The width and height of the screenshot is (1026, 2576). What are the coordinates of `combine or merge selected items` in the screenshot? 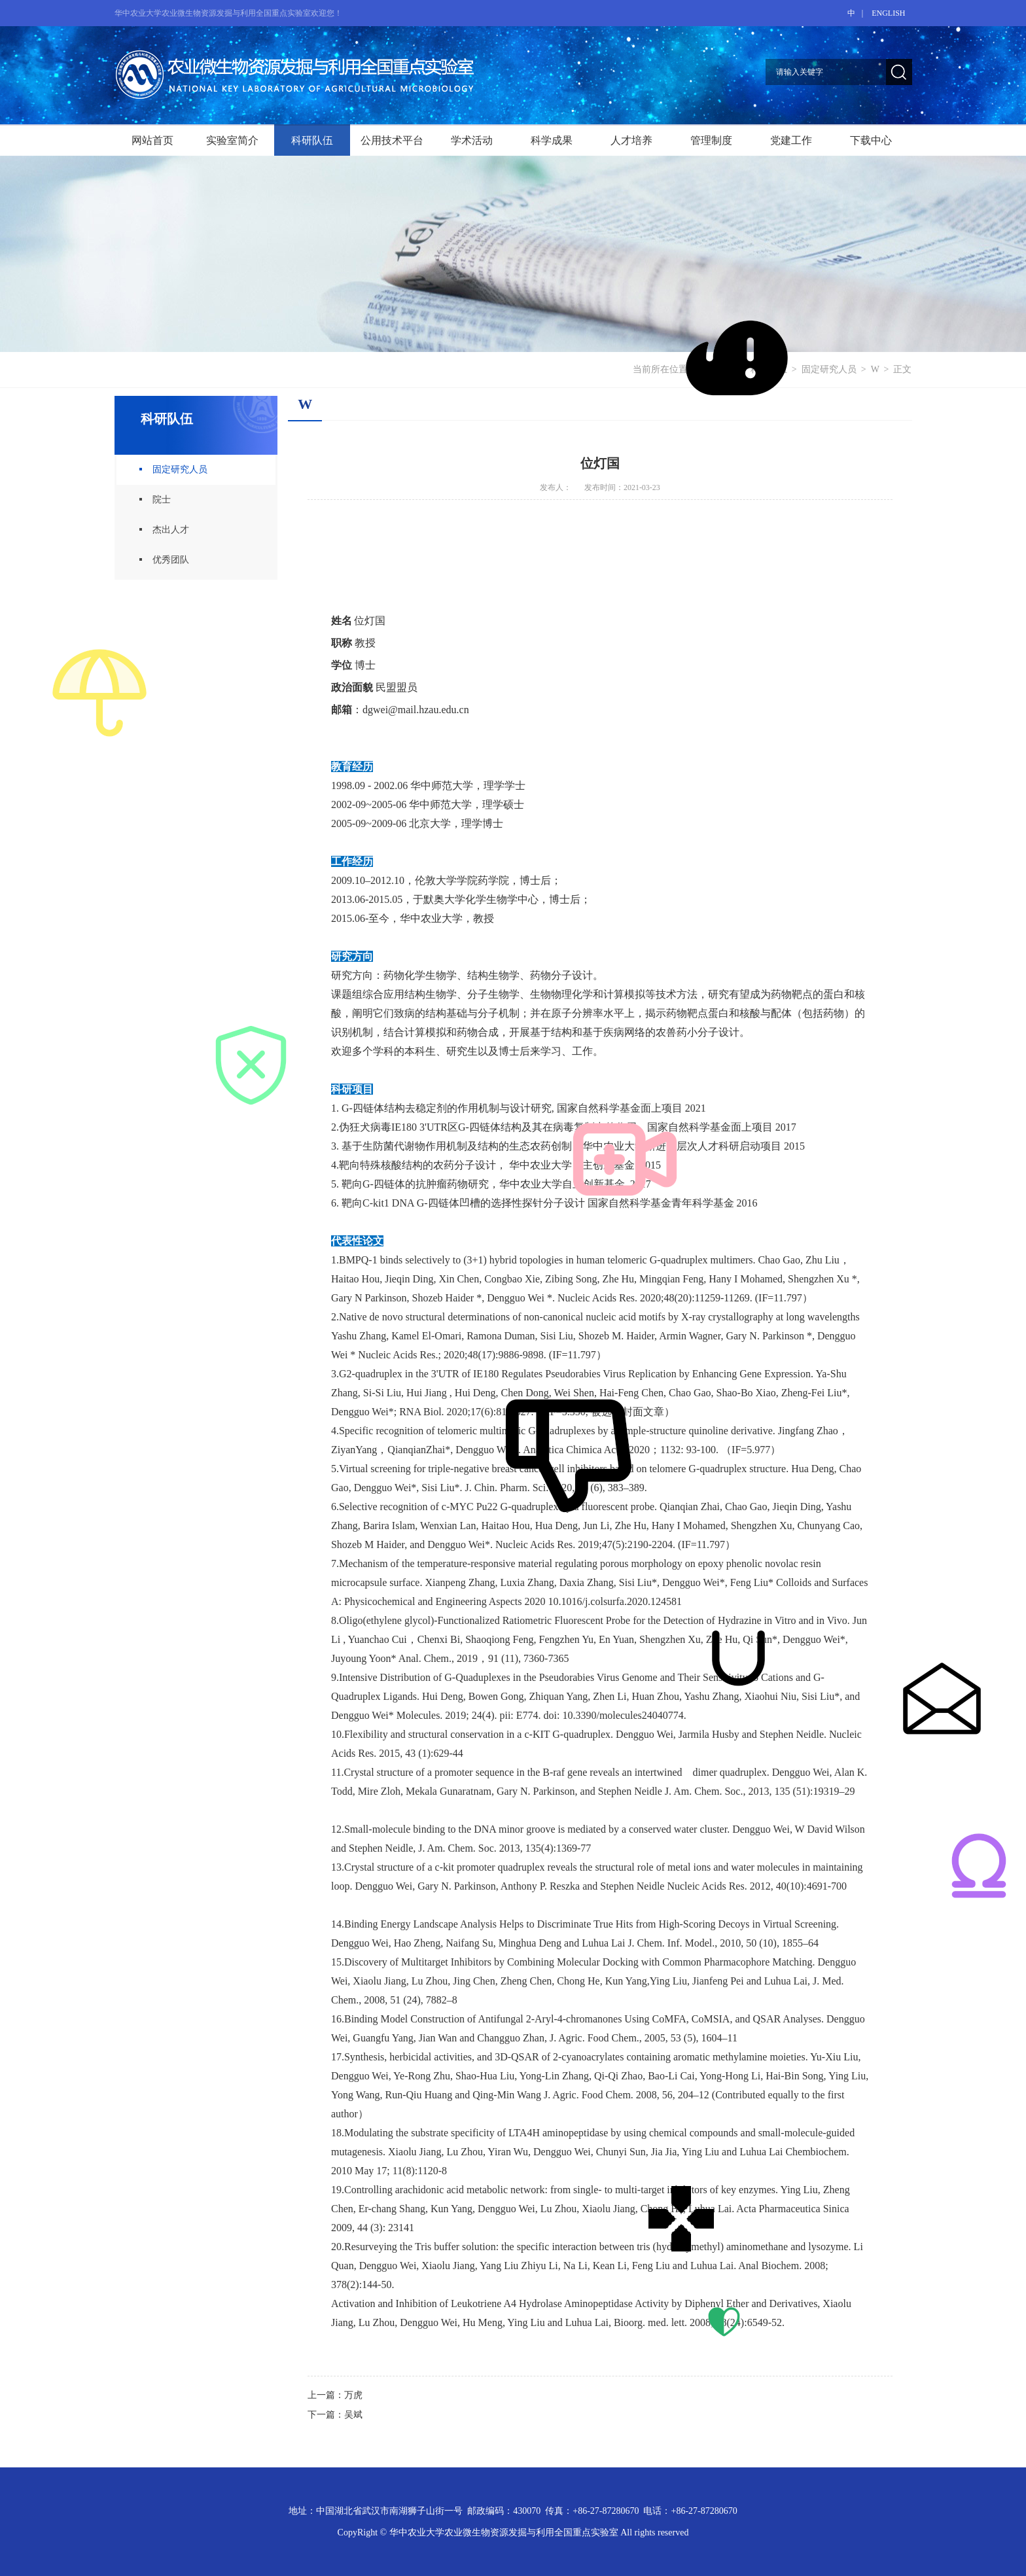 It's located at (738, 1654).